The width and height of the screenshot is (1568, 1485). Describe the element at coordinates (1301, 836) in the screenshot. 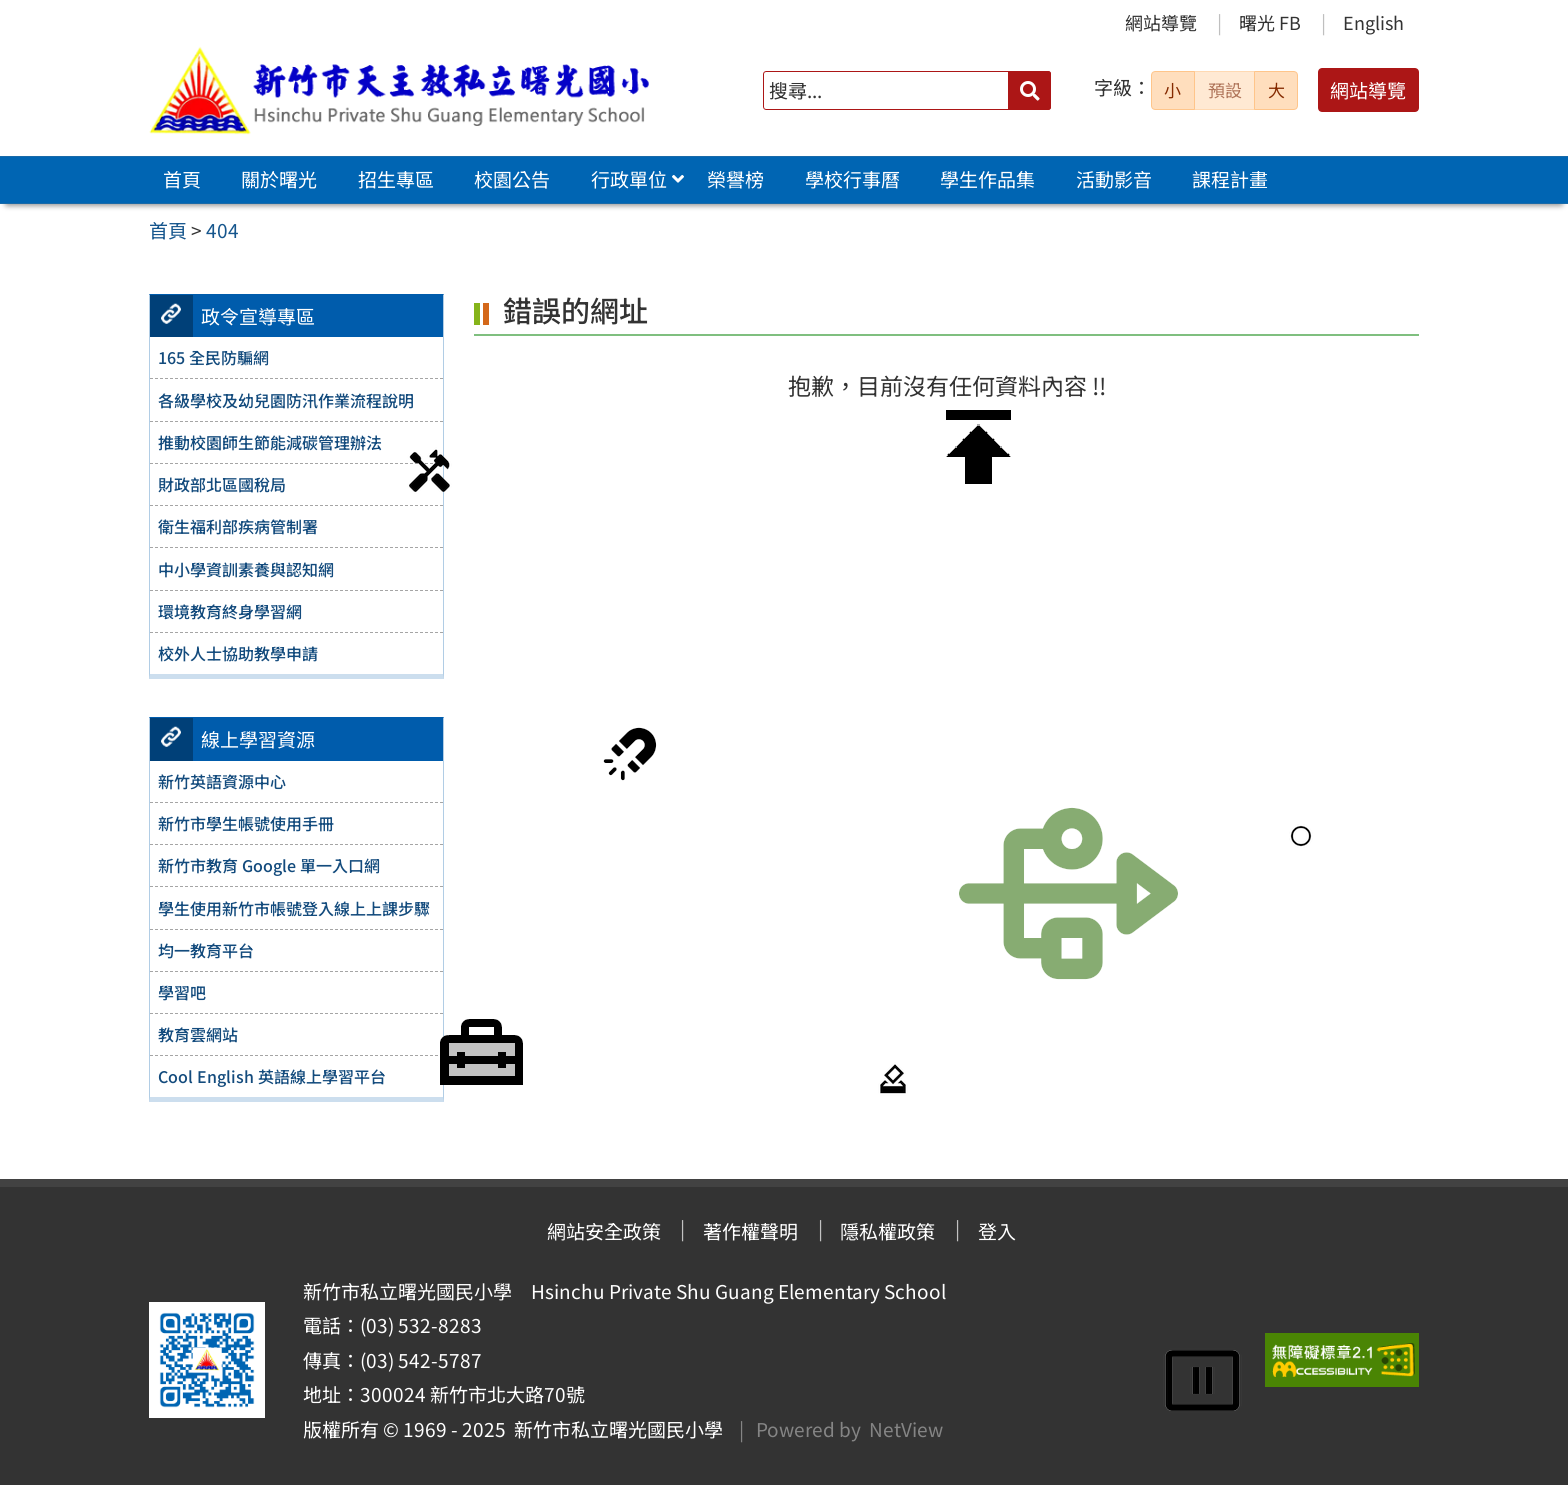

I see `select a camera lens or aperture setting` at that location.